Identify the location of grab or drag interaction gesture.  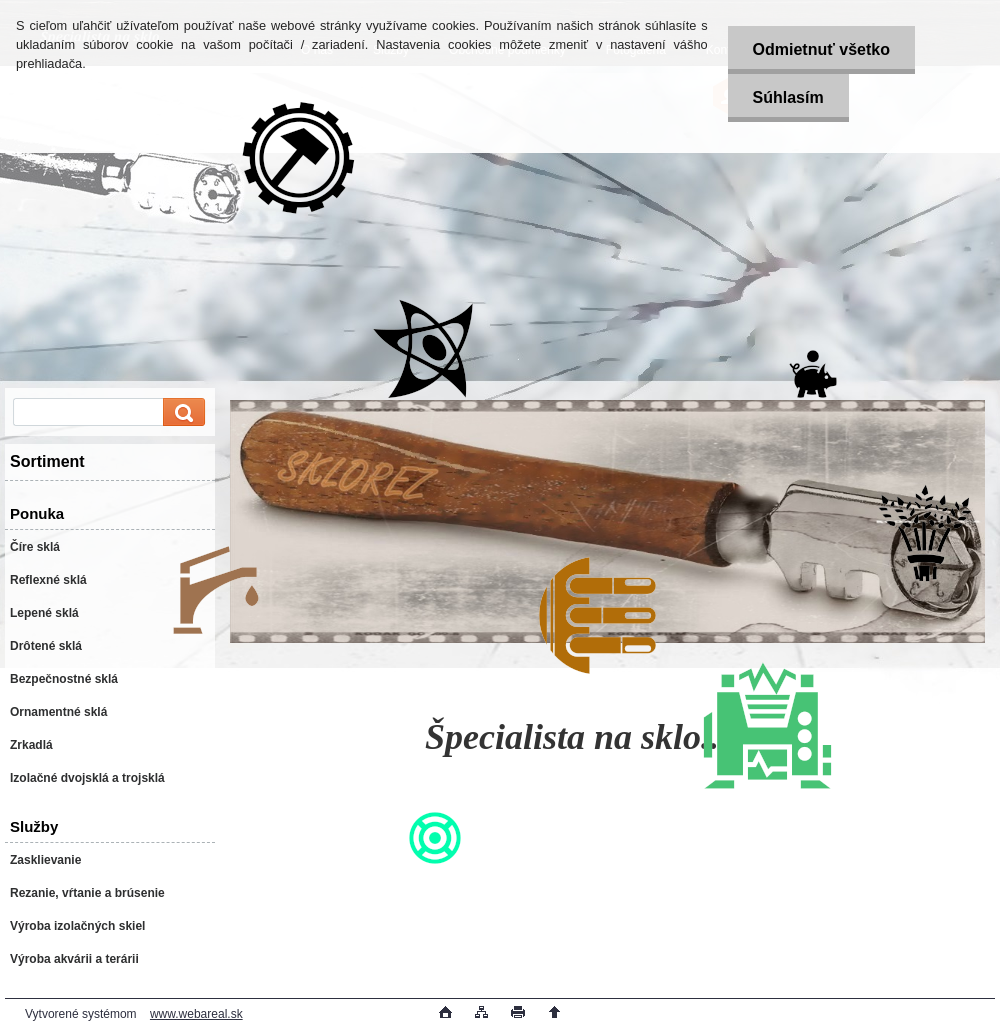
(597, 615).